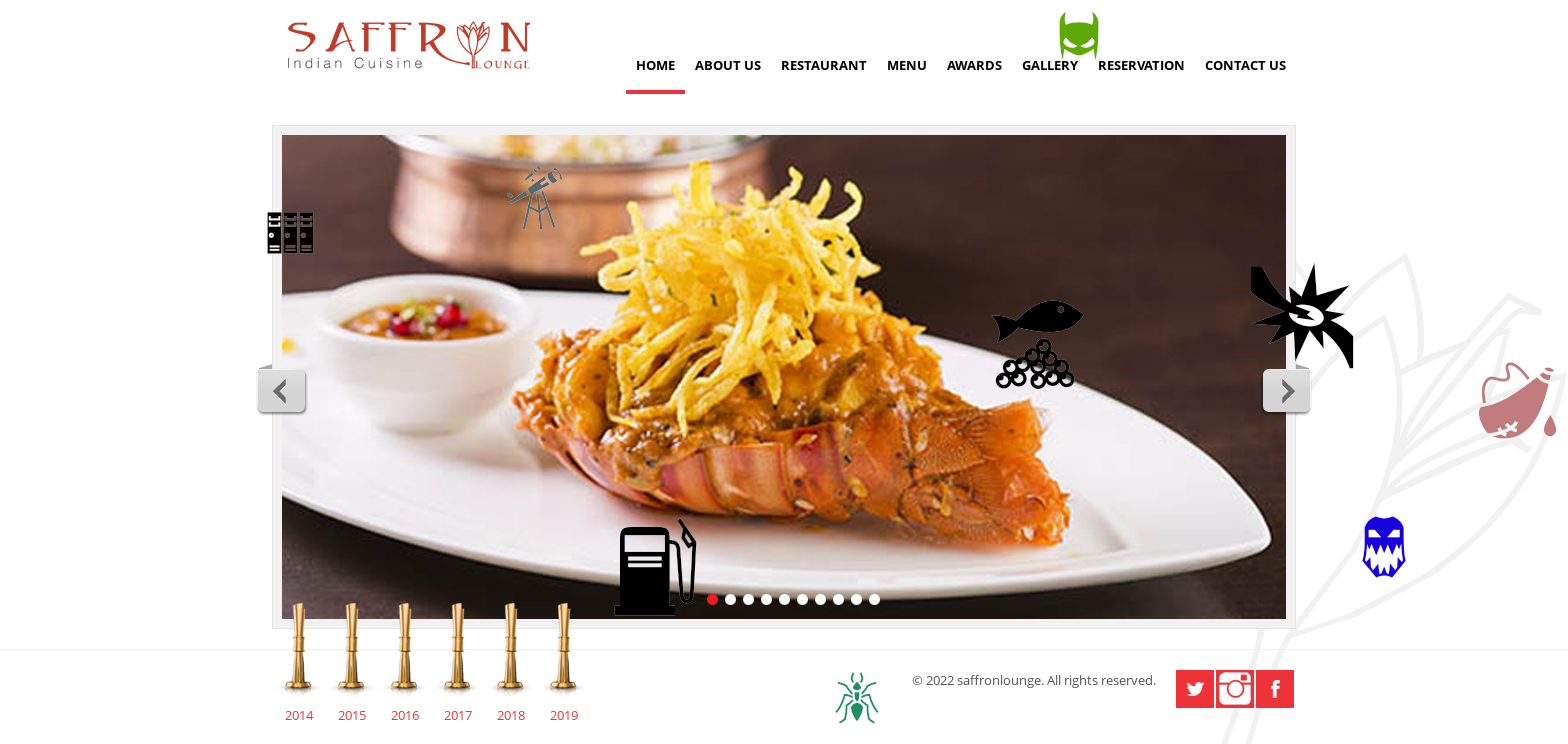  I want to click on equip or use waterskin item, so click(1517, 400).